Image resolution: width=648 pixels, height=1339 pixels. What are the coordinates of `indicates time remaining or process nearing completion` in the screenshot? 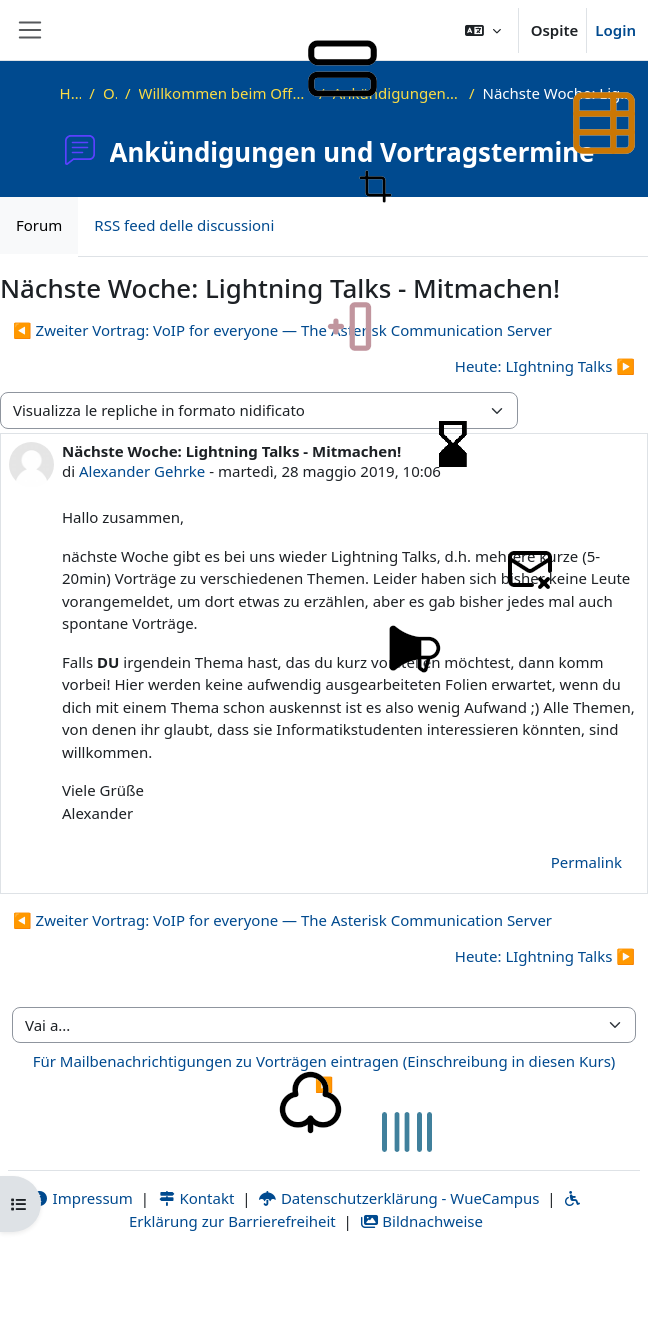 It's located at (453, 444).